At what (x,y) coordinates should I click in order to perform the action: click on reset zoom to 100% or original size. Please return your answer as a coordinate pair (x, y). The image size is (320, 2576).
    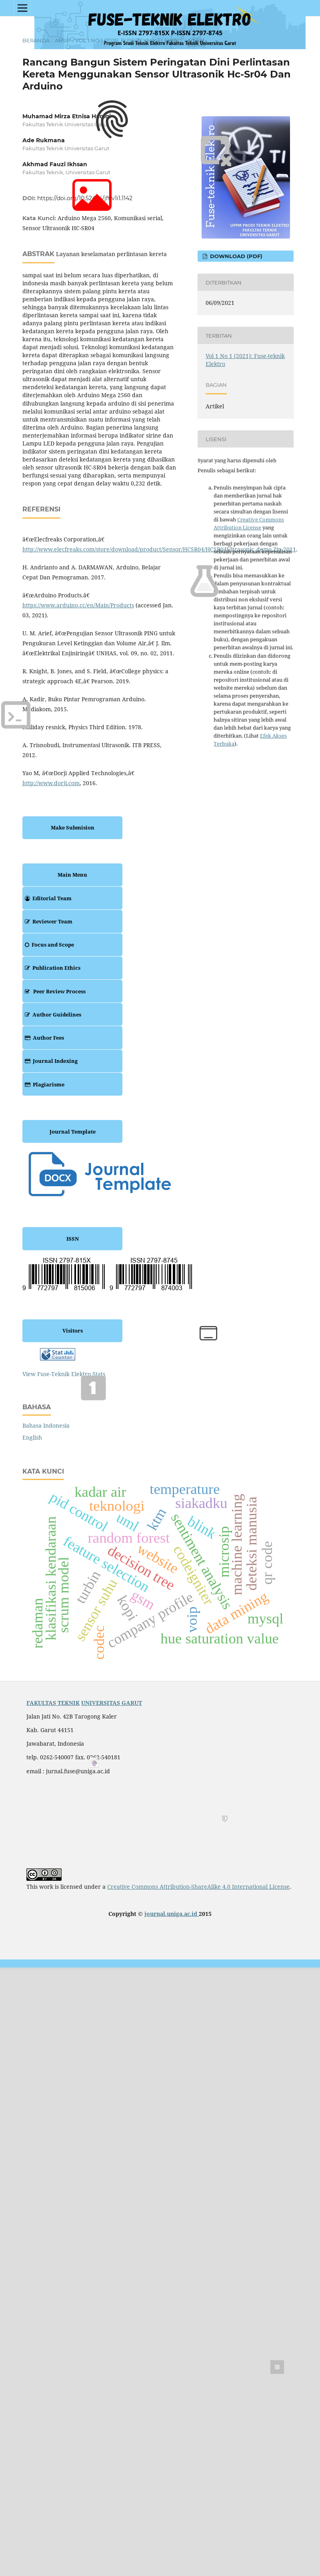
    Looking at the image, I should click on (93, 1388).